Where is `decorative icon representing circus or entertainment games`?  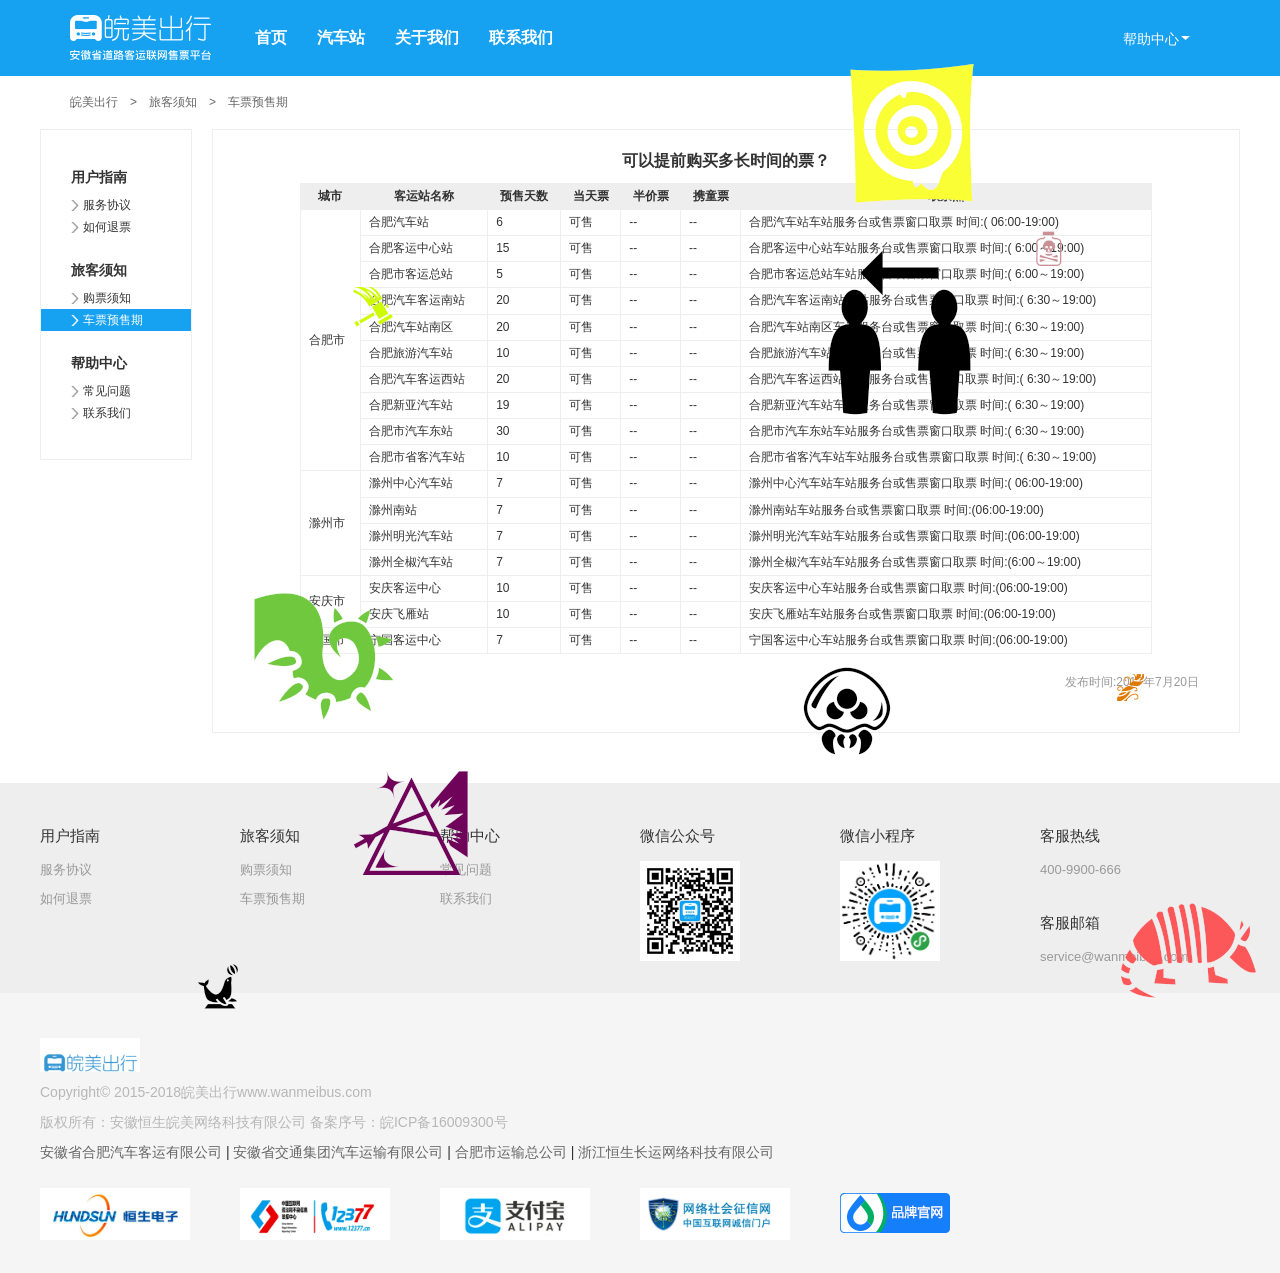 decorative icon representing circus or entertainment games is located at coordinates (220, 986).